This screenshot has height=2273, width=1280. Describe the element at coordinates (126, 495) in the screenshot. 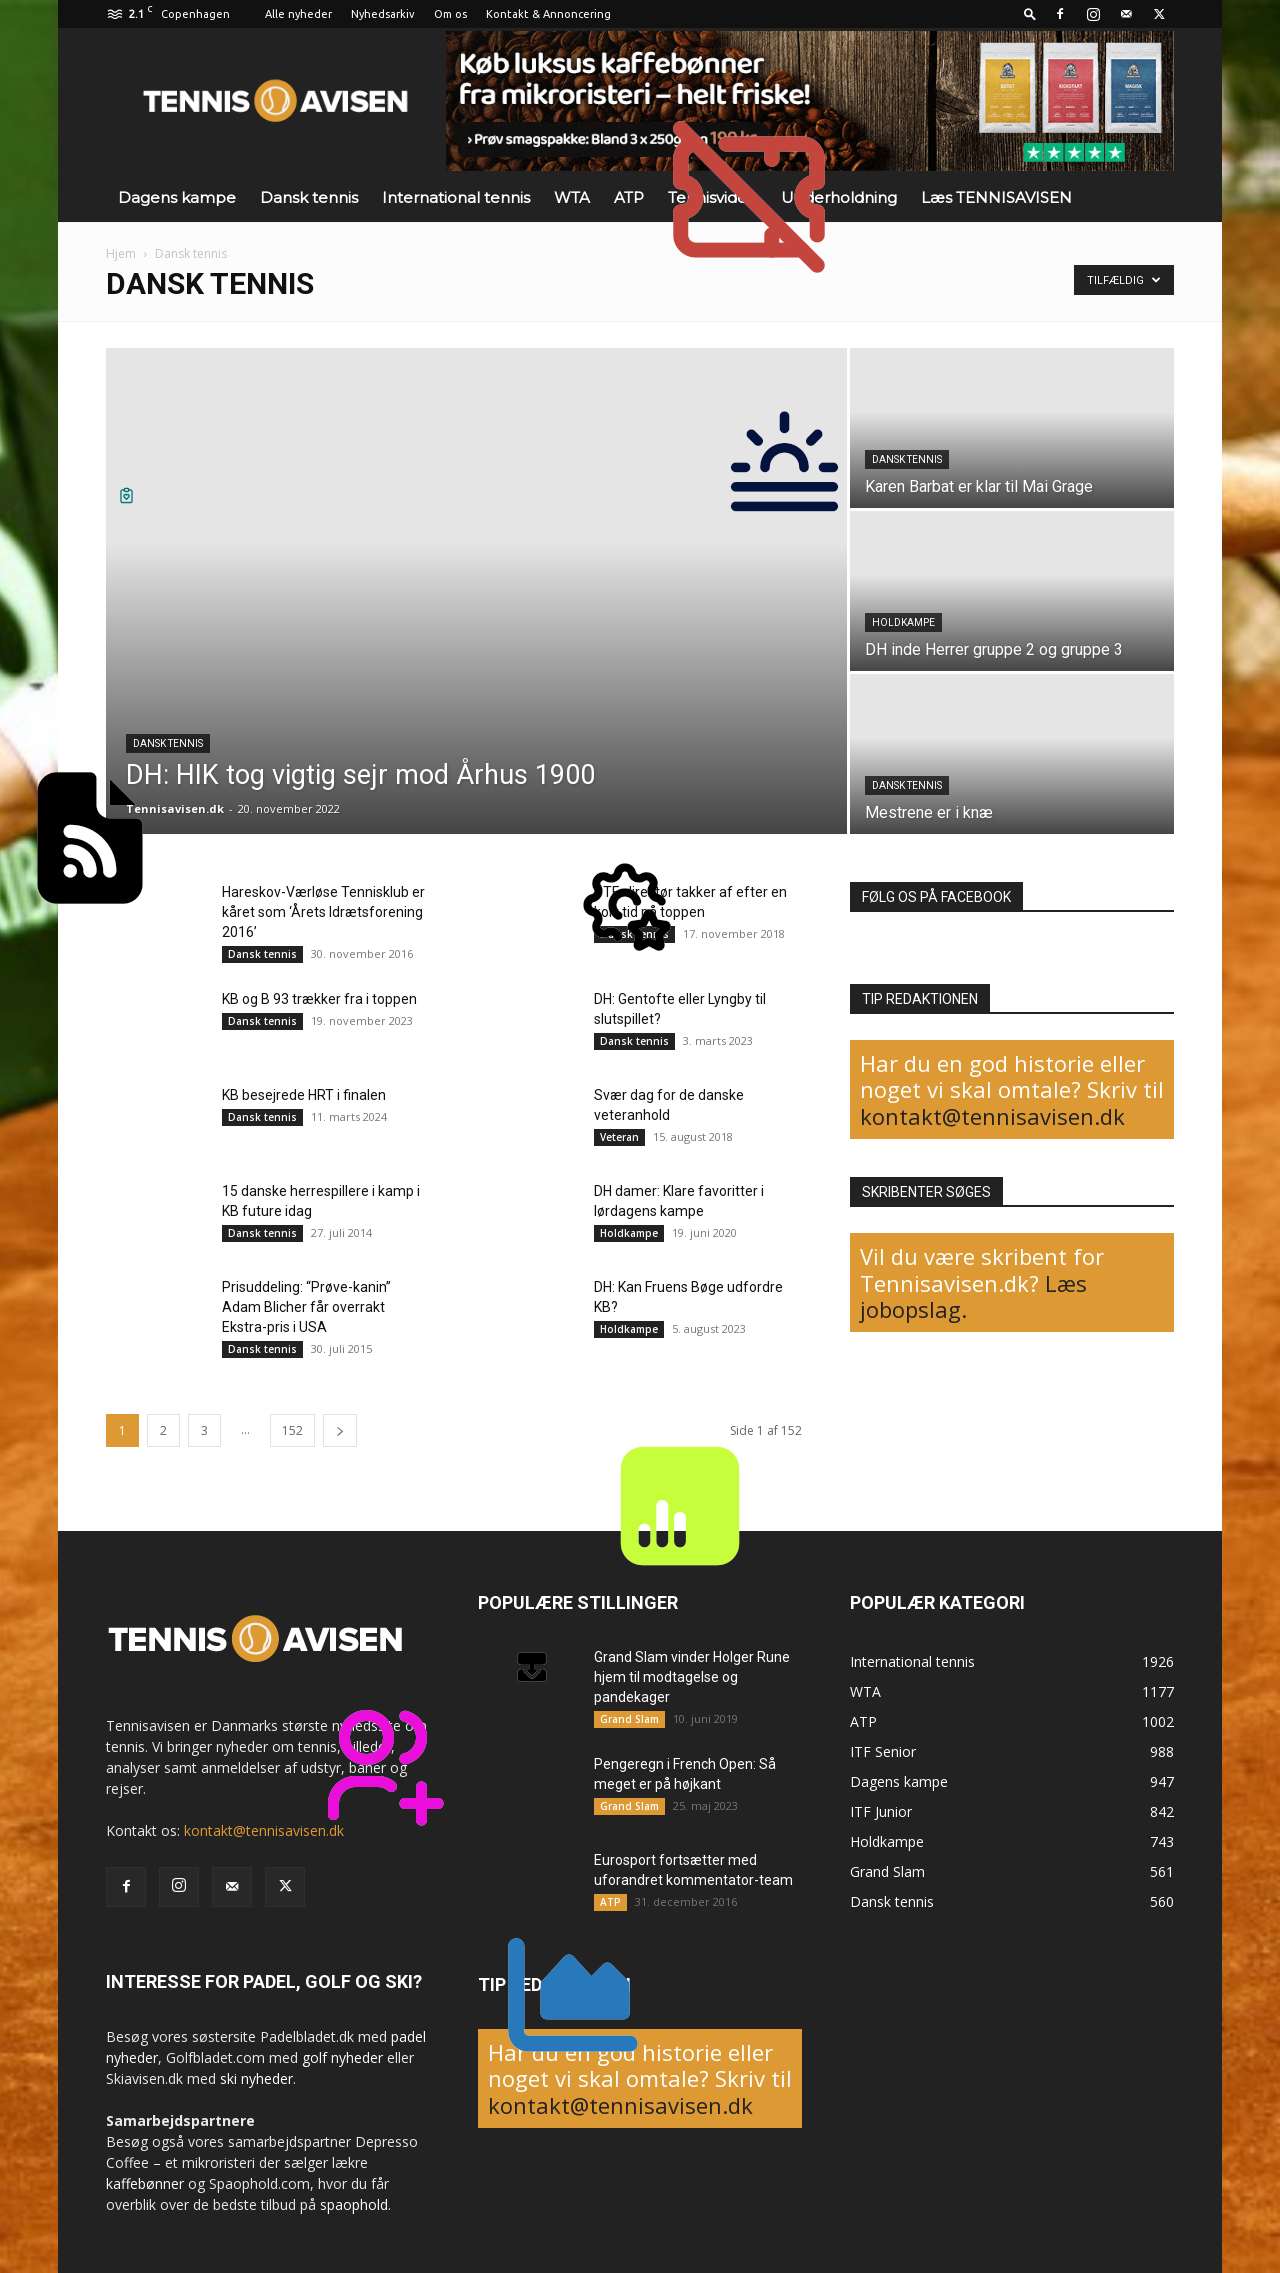

I see `view your saved favorites or wishlist` at that location.